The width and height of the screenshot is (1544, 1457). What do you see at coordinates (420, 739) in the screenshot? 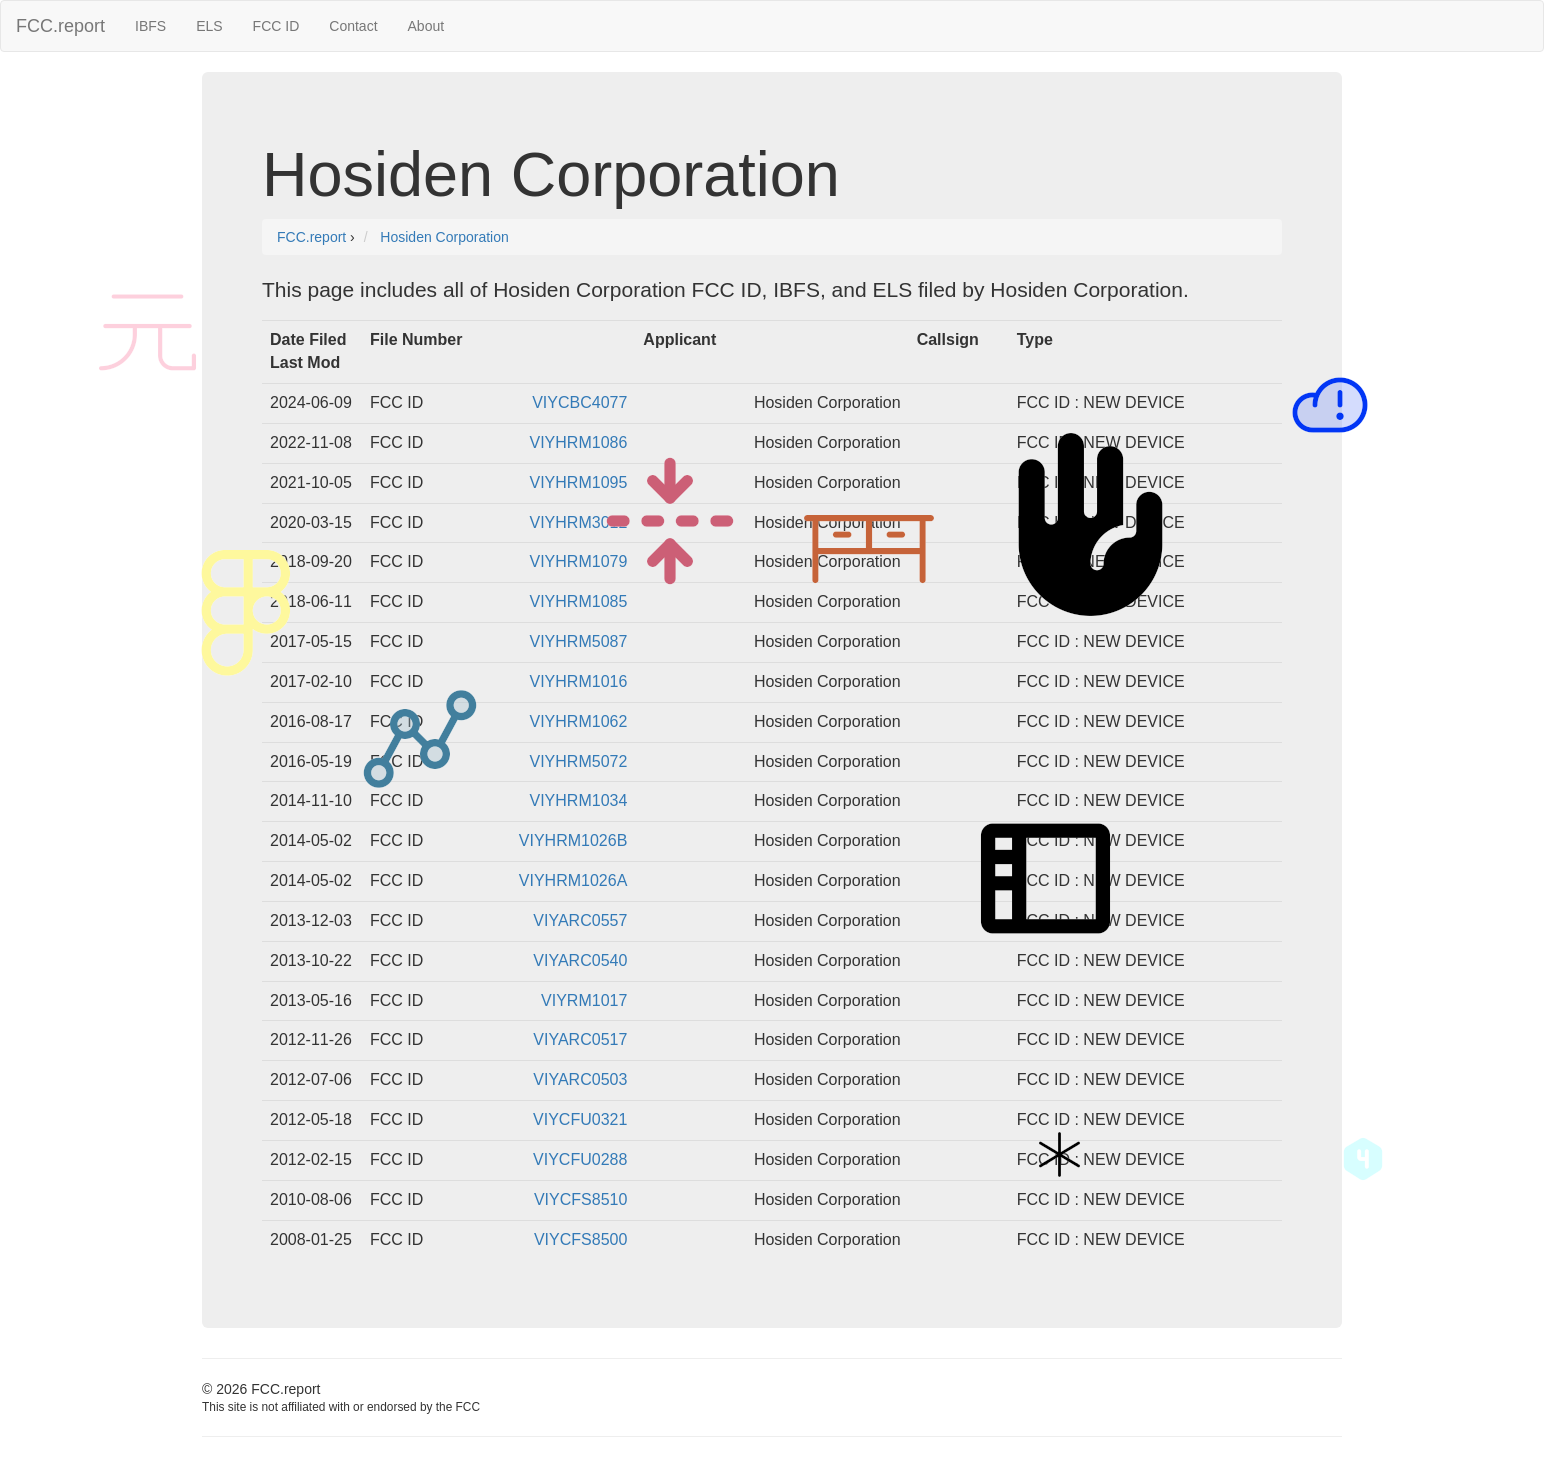
I see `view connected data points or nodes` at bounding box center [420, 739].